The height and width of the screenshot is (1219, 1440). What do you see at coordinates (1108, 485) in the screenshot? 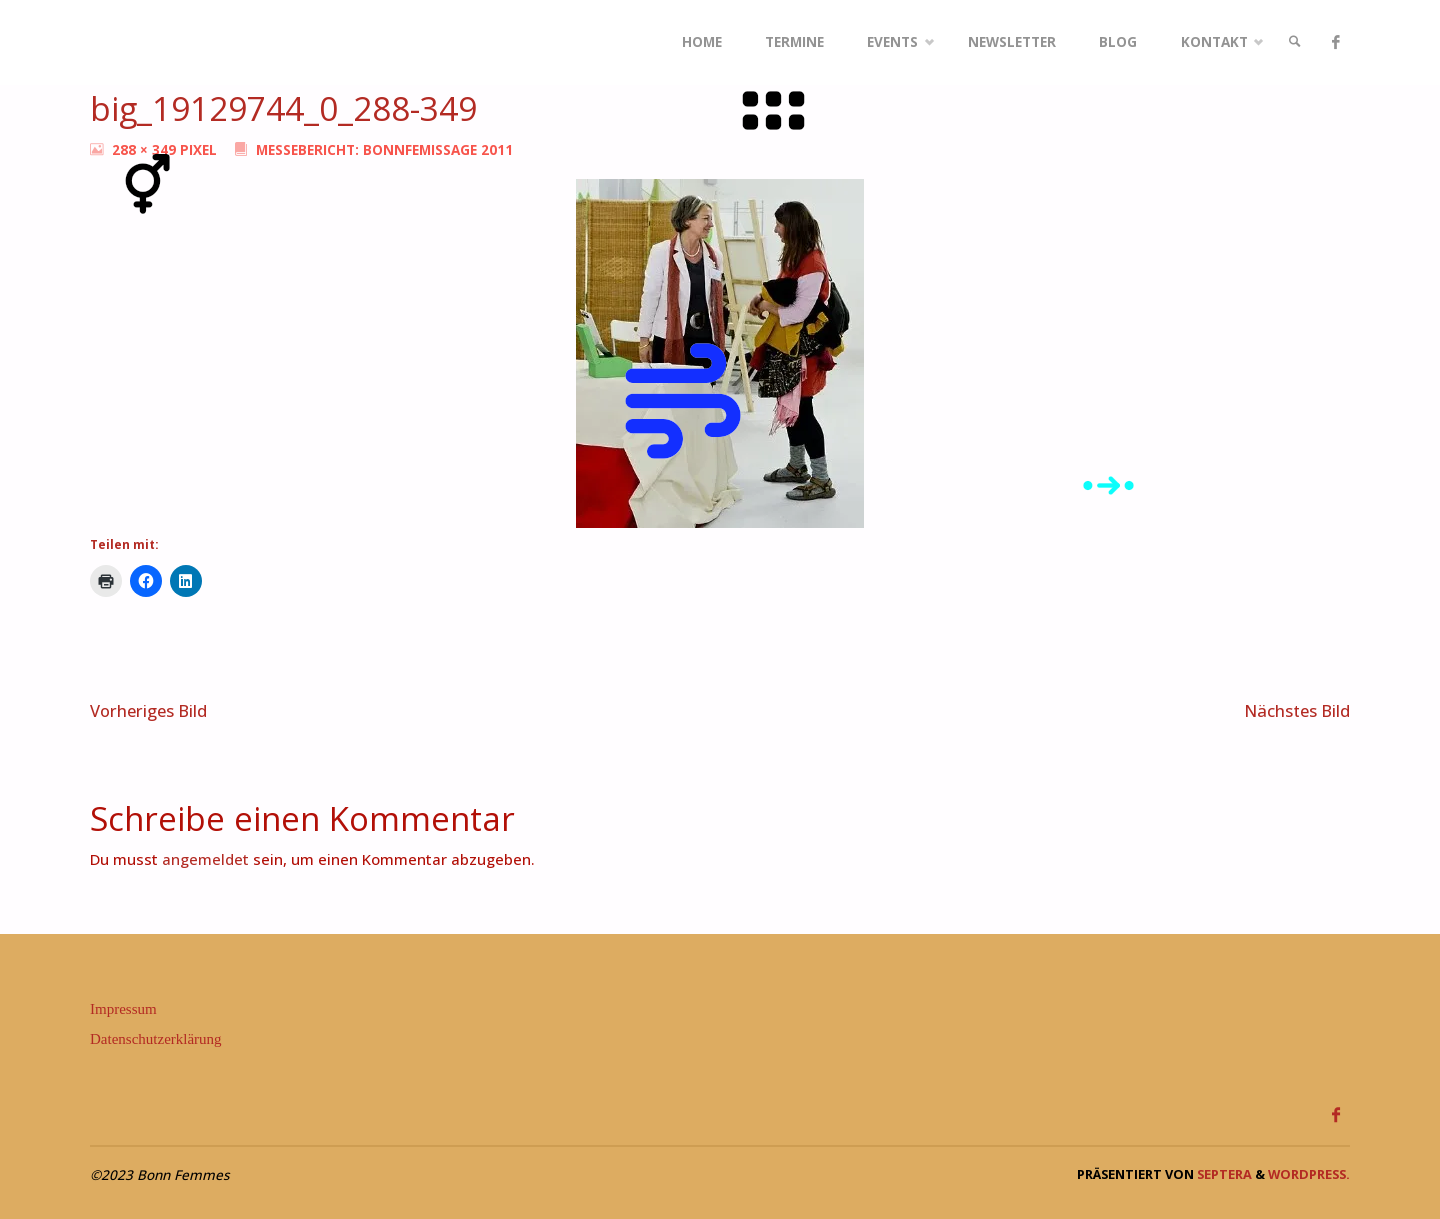
I see `open citymapper for transit directions` at bounding box center [1108, 485].